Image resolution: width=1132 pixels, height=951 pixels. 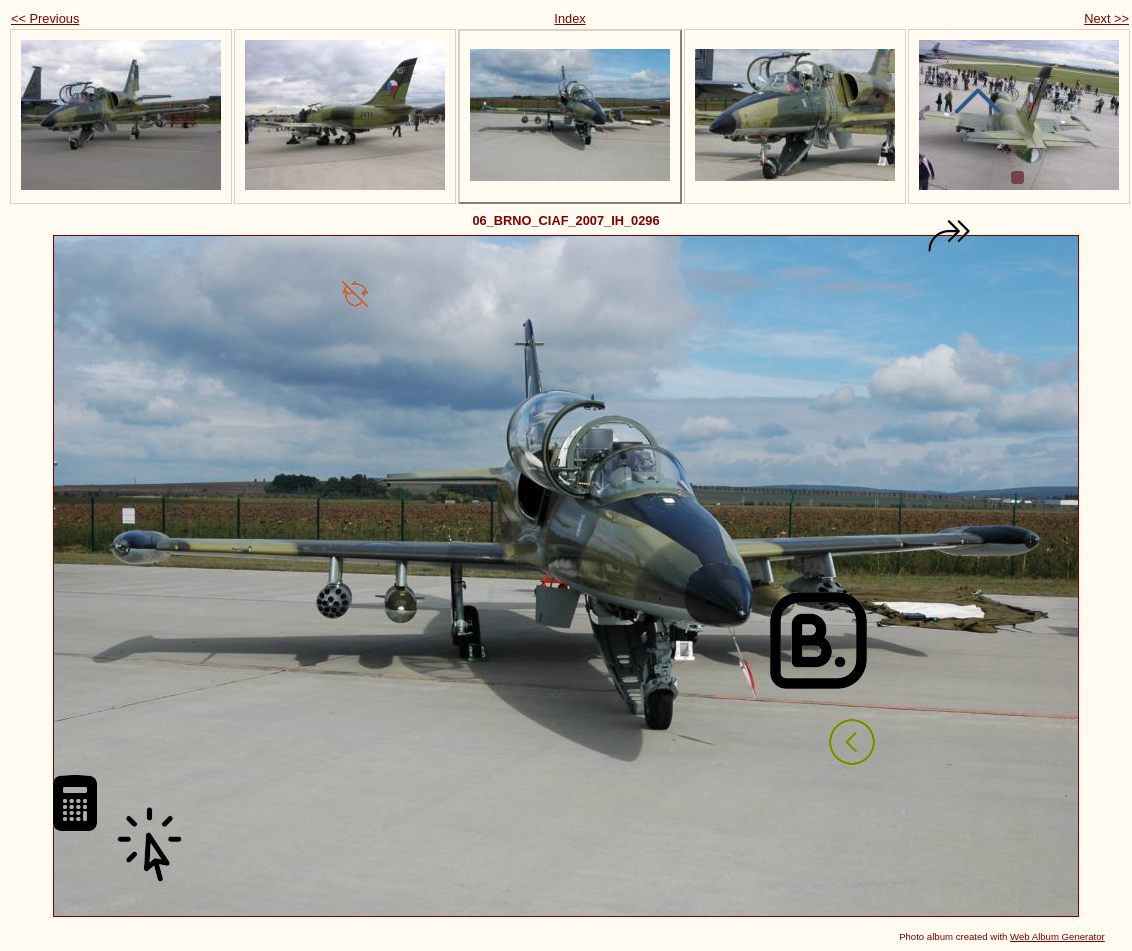 I want to click on visit booking.com, so click(x=818, y=640).